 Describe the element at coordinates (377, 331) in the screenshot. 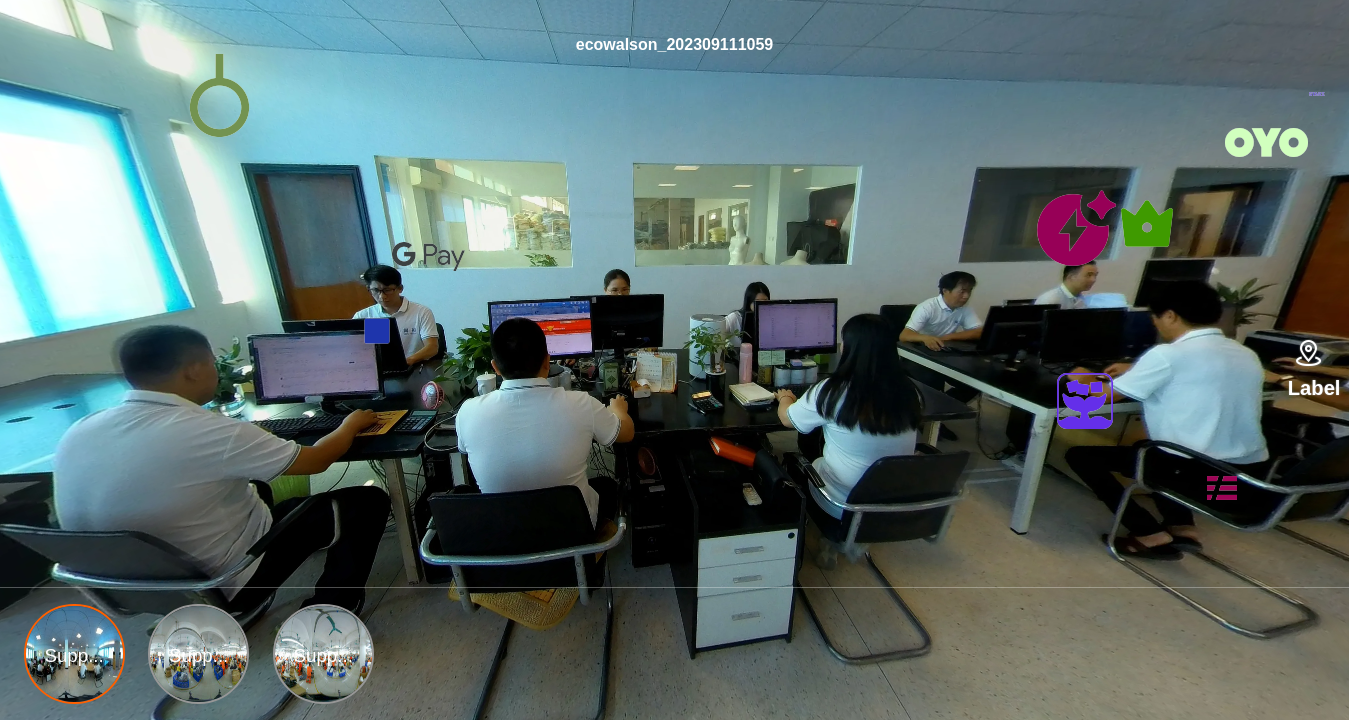

I see `stop media playback` at that location.